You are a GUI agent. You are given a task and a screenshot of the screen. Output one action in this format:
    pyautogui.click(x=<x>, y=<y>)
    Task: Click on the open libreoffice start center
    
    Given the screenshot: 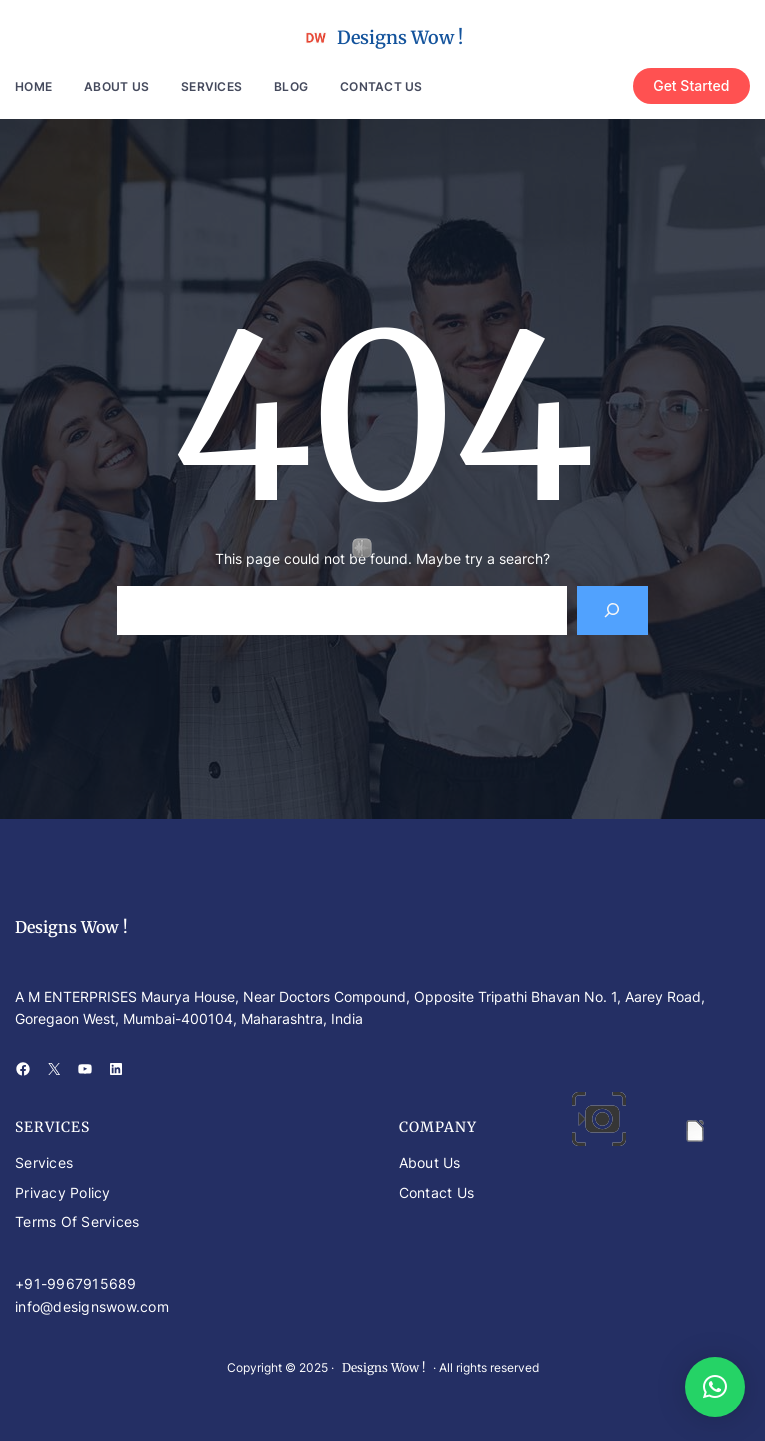 What is the action you would take?
    pyautogui.click(x=695, y=1131)
    